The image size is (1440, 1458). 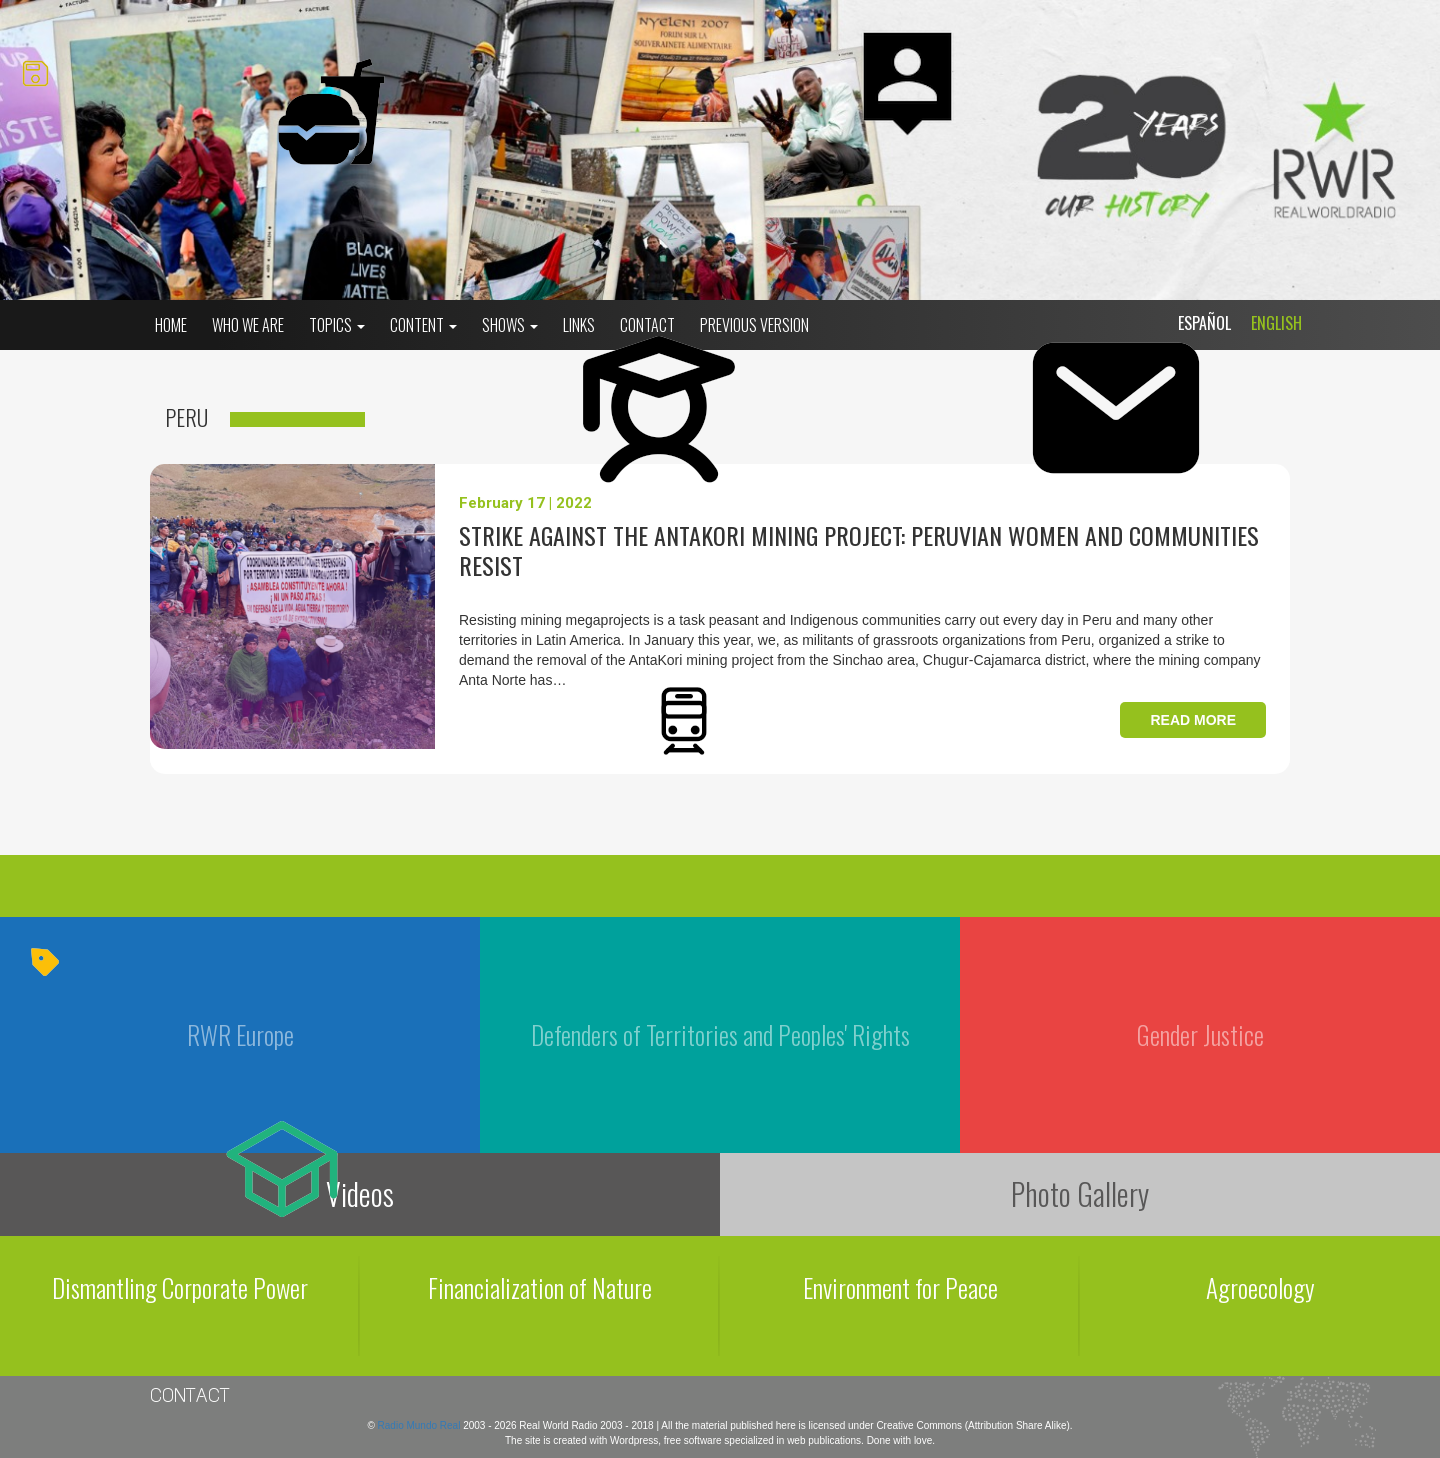 I want to click on save current file or document, so click(x=35, y=73).